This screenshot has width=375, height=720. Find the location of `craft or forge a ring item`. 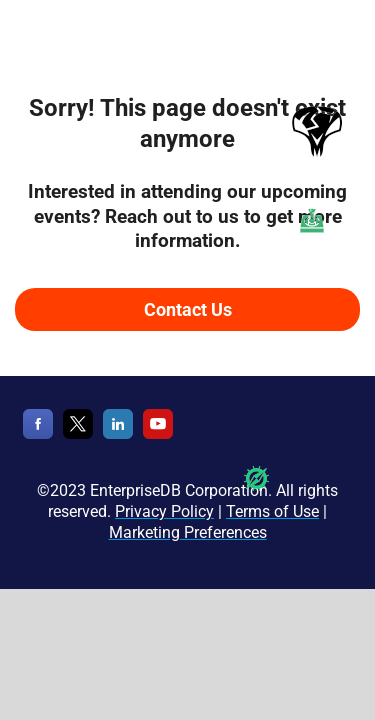

craft or forge a ring item is located at coordinates (312, 220).